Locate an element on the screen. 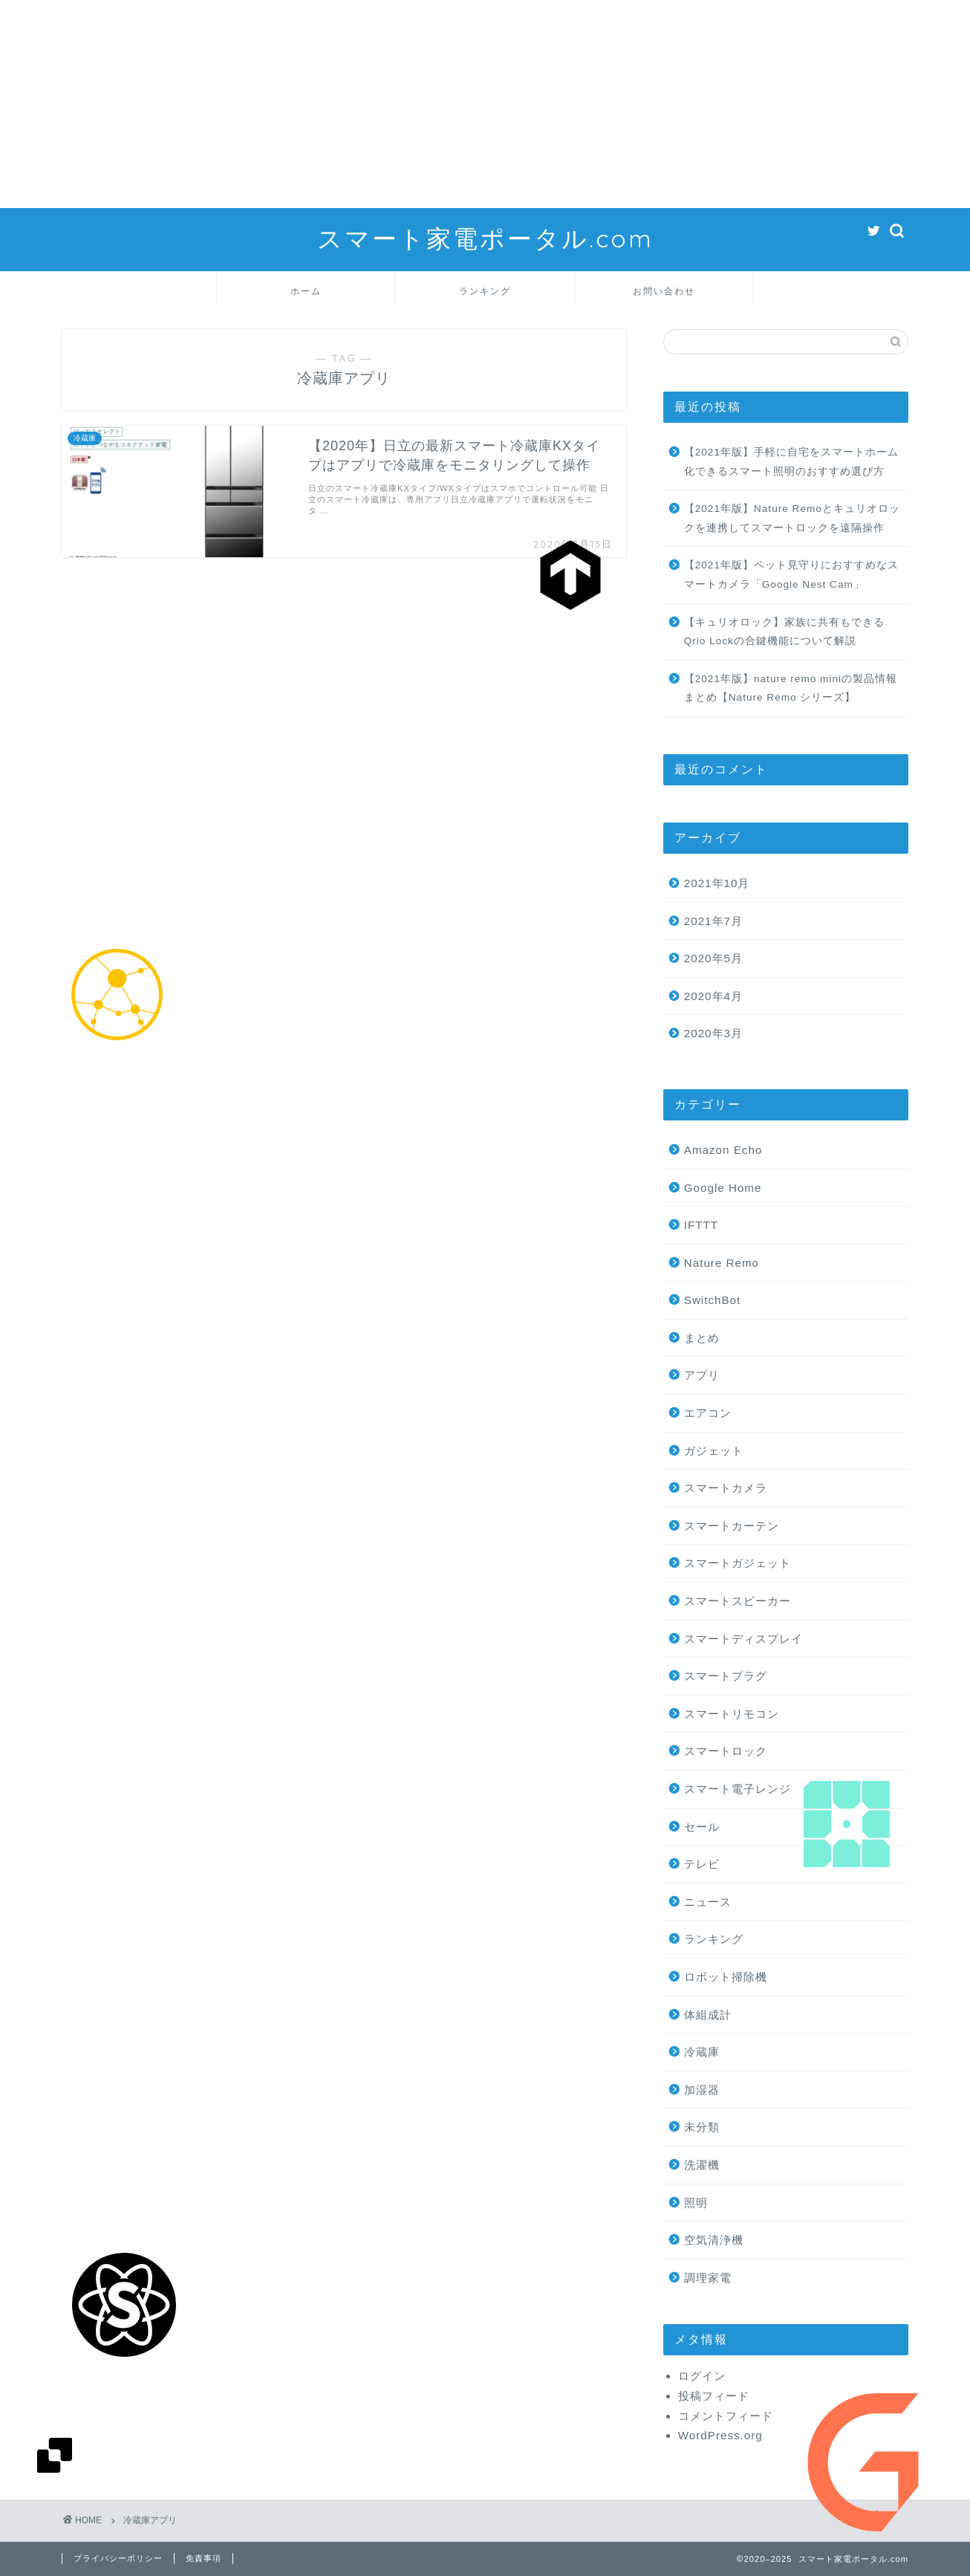 This screenshot has width=970, height=2576. wpengine brand logo is located at coordinates (847, 1824).